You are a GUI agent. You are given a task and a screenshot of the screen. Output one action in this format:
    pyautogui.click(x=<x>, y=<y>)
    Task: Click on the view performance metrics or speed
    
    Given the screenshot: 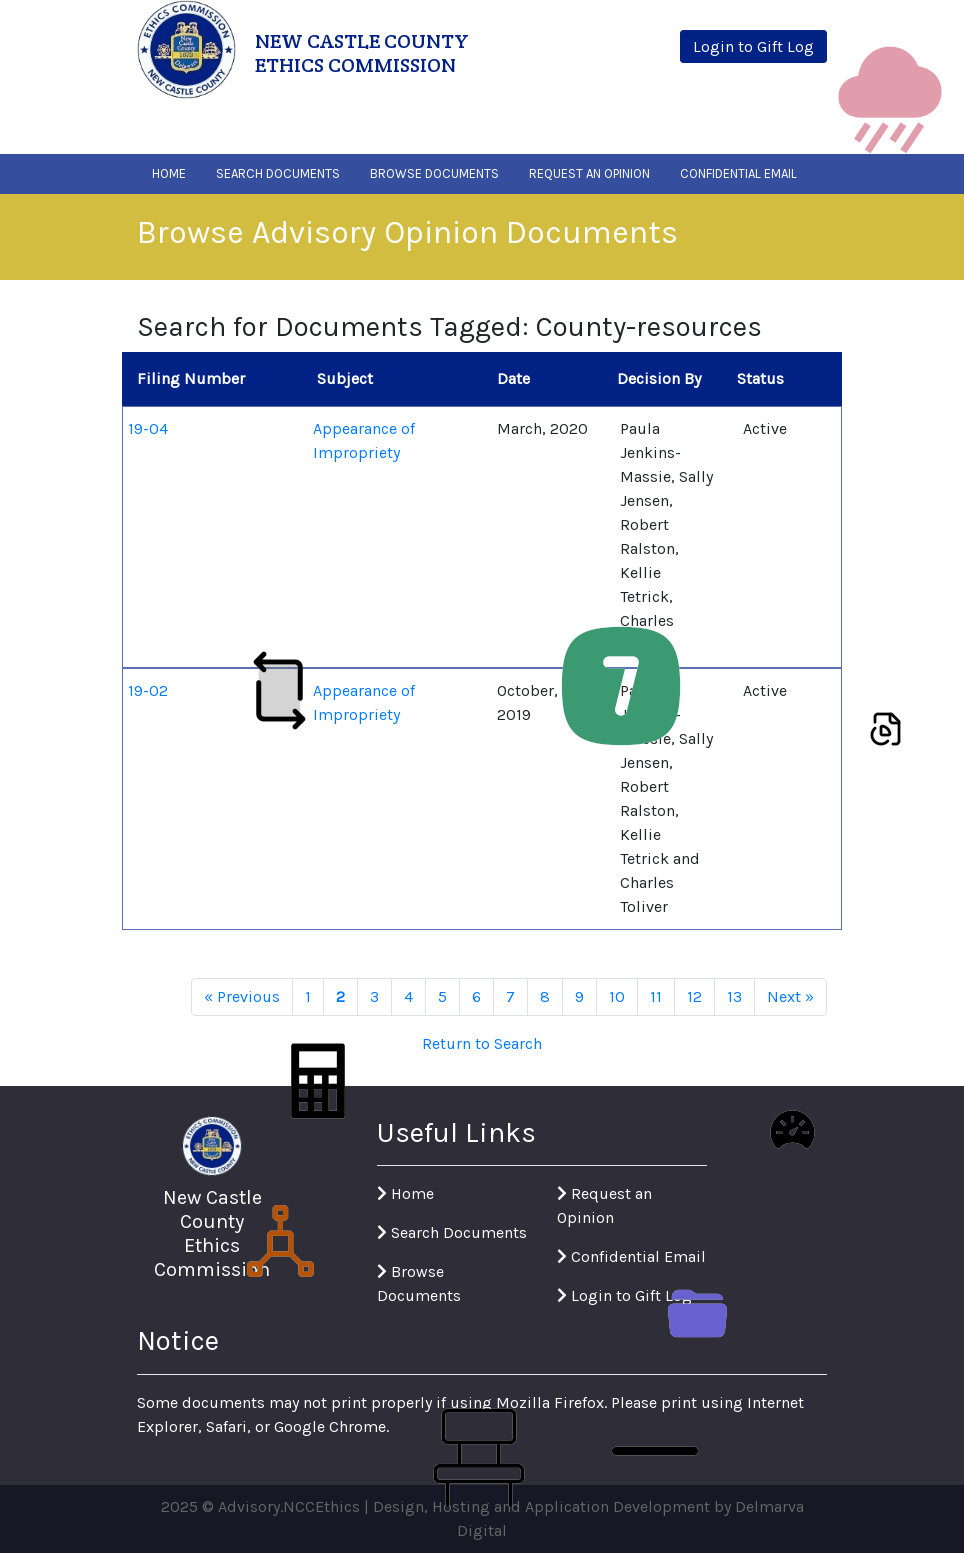 What is the action you would take?
    pyautogui.click(x=792, y=1129)
    